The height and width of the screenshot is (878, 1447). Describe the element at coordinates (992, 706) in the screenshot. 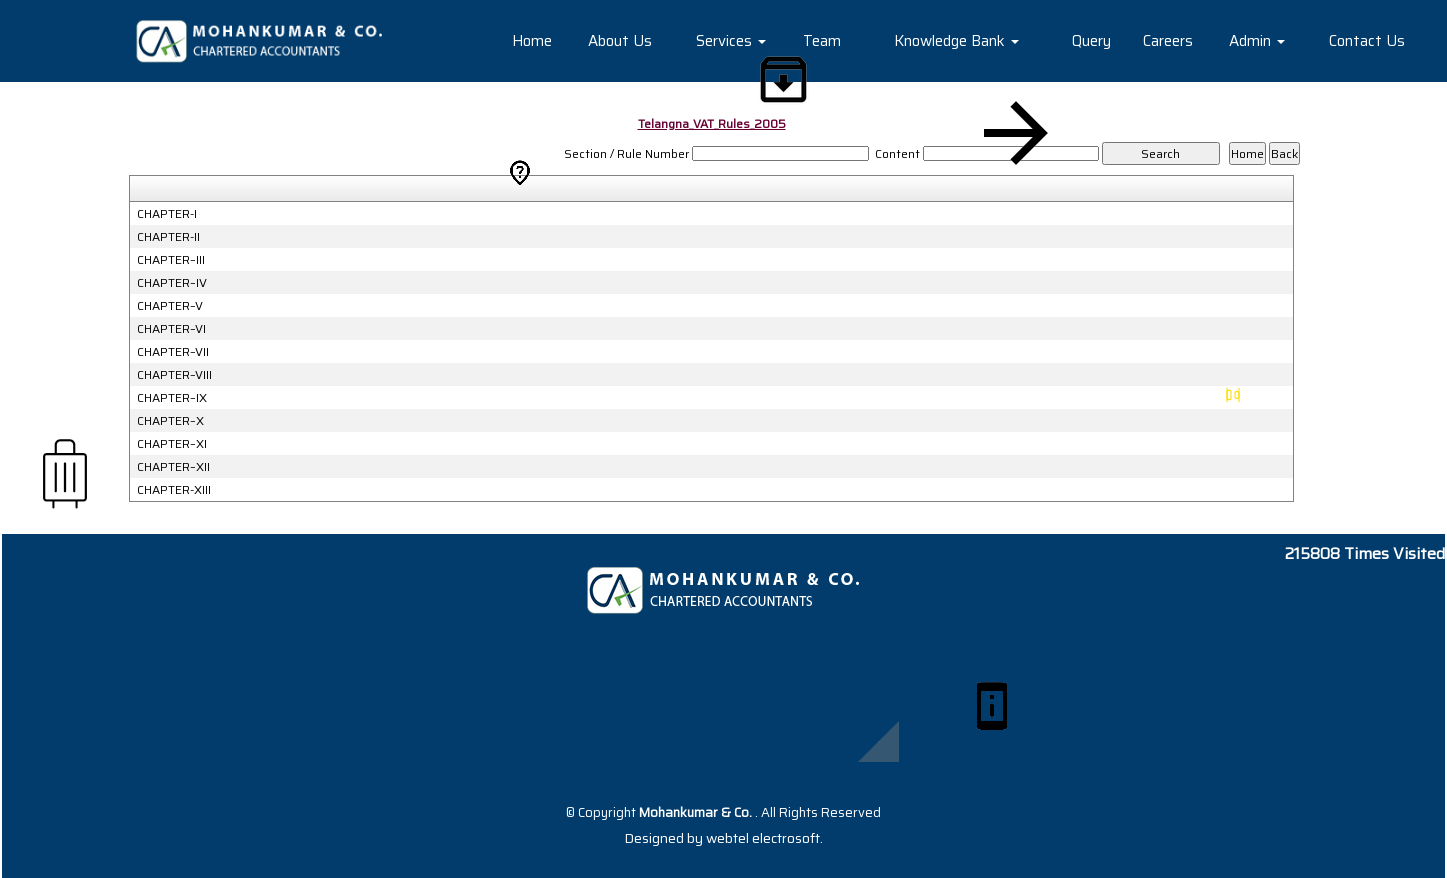

I see `view device information` at that location.